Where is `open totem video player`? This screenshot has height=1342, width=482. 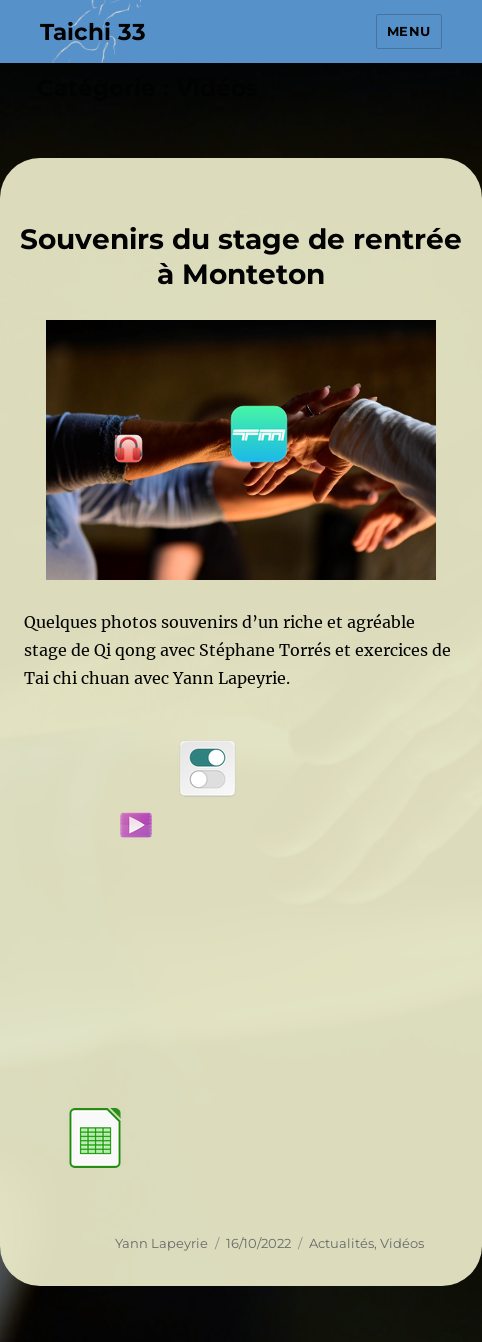
open totem video player is located at coordinates (136, 825).